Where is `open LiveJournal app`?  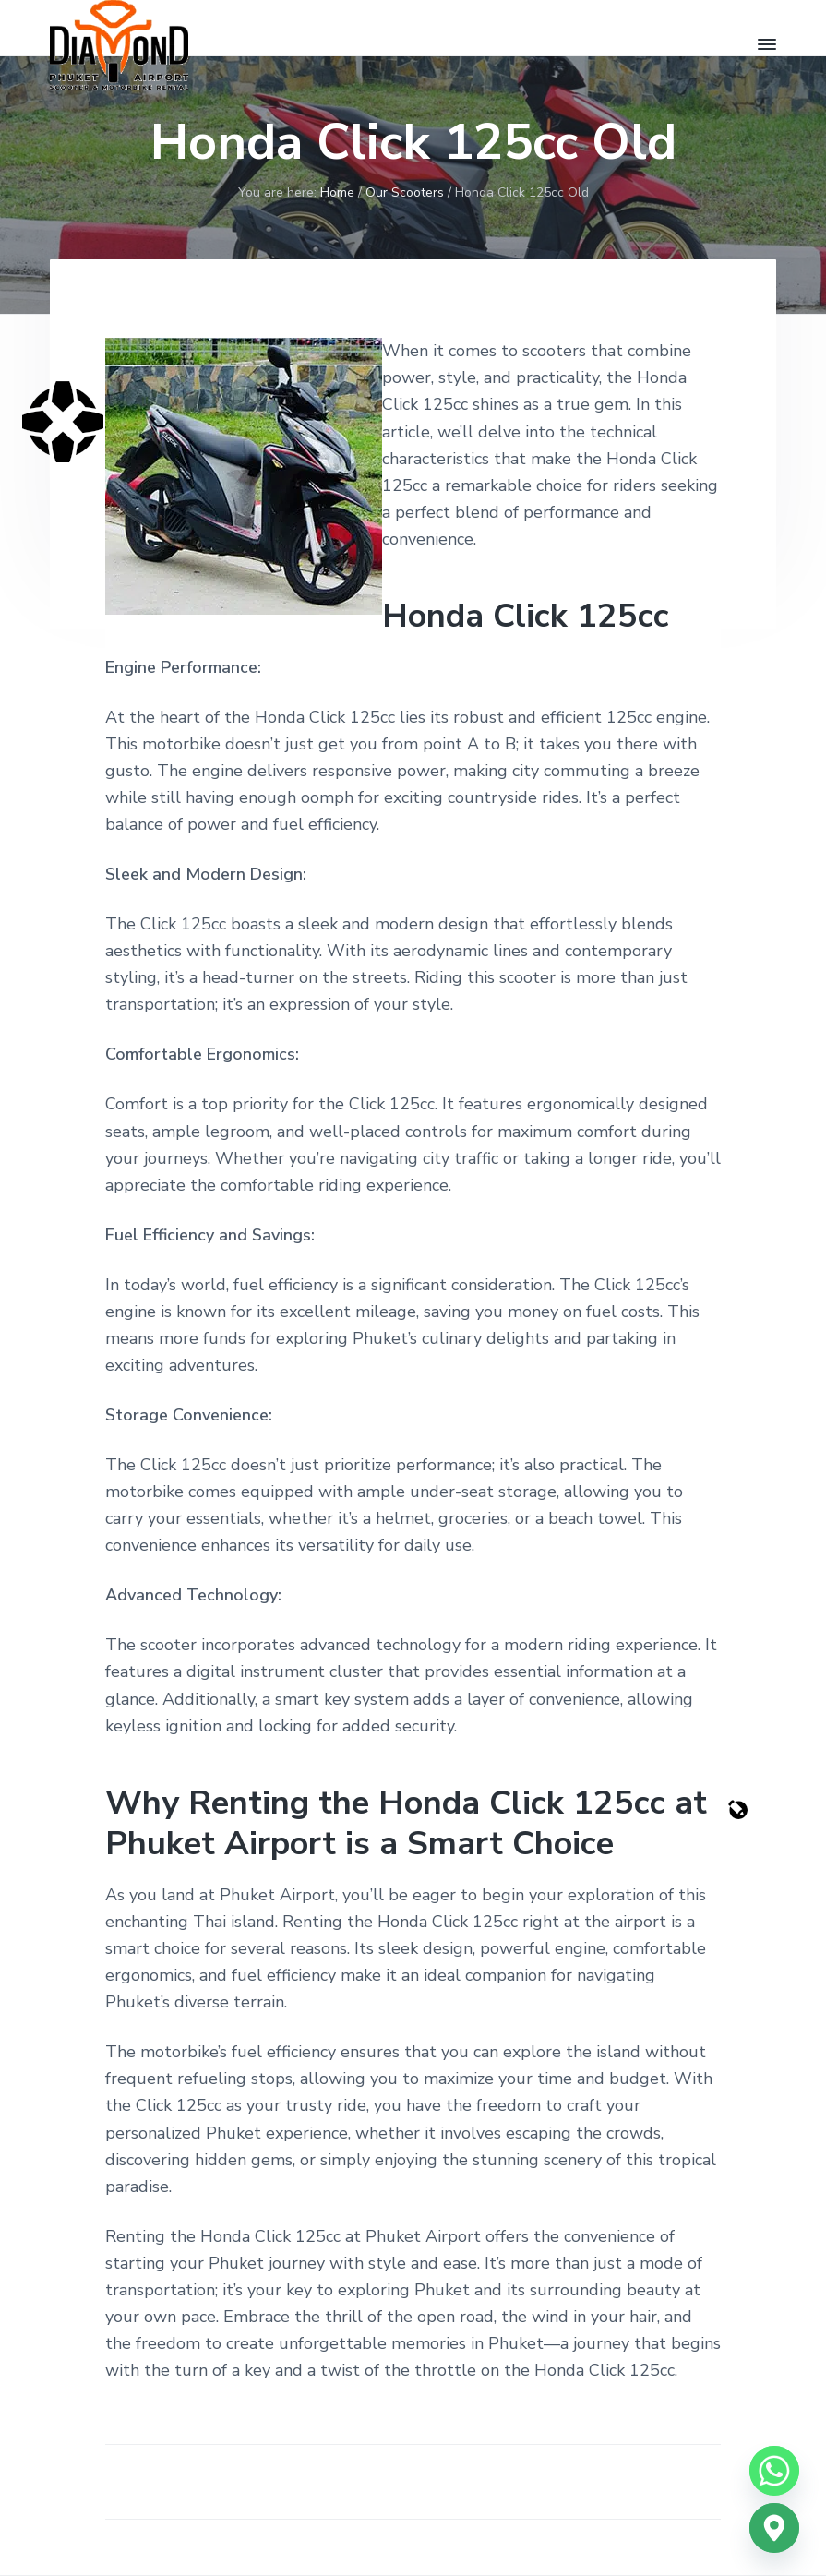
open LiveJournal app is located at coordinates (737, 1809).